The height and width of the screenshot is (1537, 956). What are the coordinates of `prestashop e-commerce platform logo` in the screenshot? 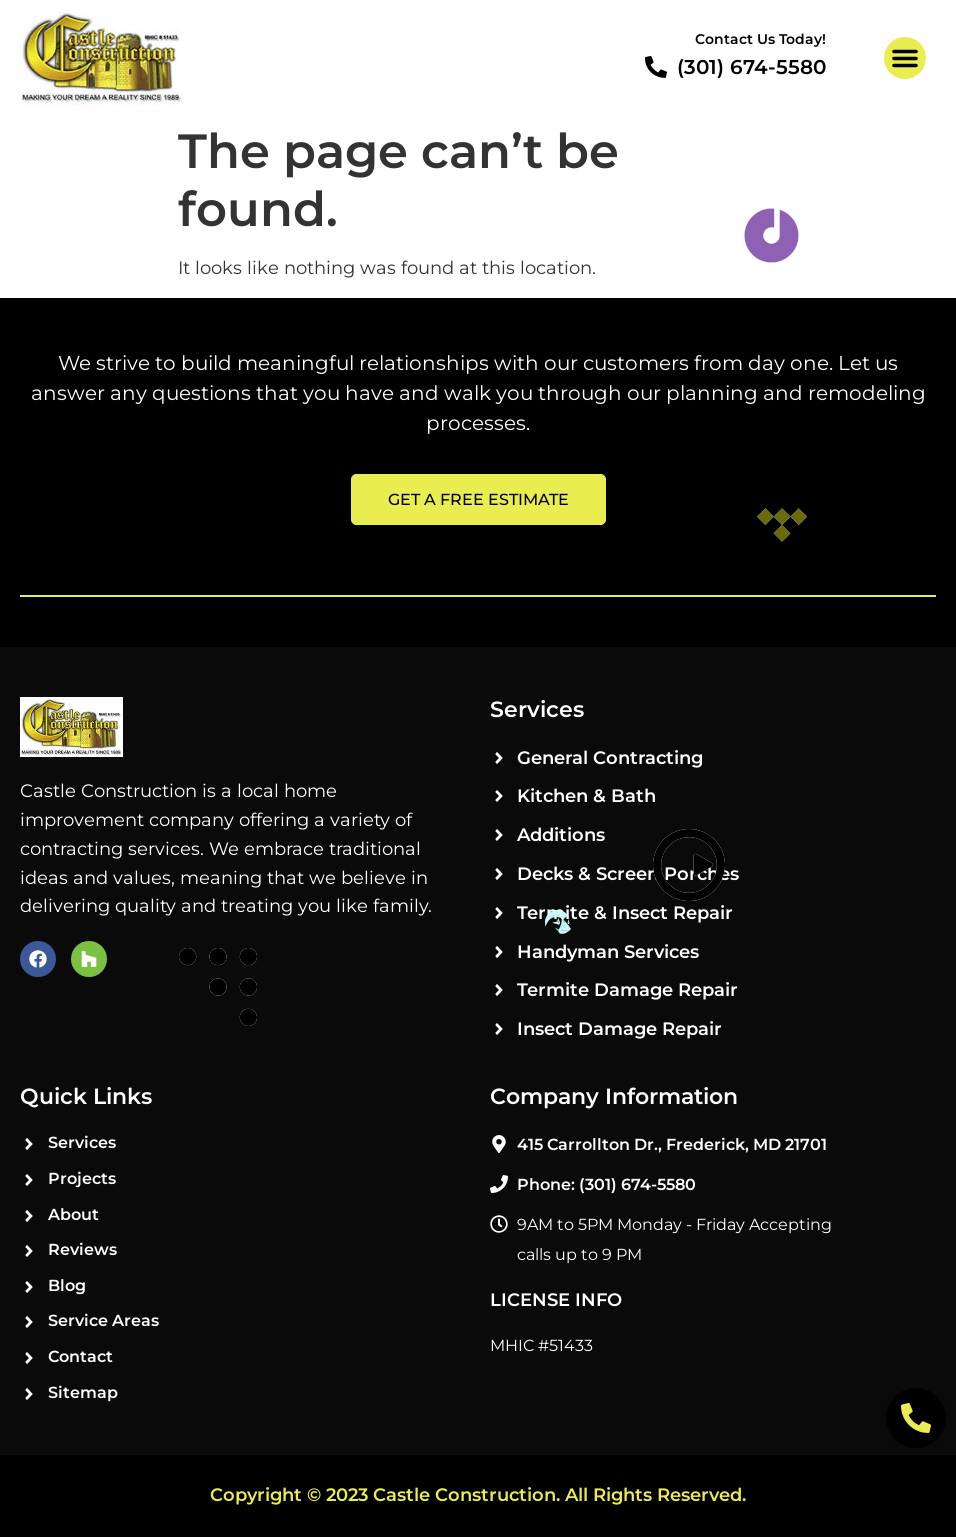 It's located at (558, 922).